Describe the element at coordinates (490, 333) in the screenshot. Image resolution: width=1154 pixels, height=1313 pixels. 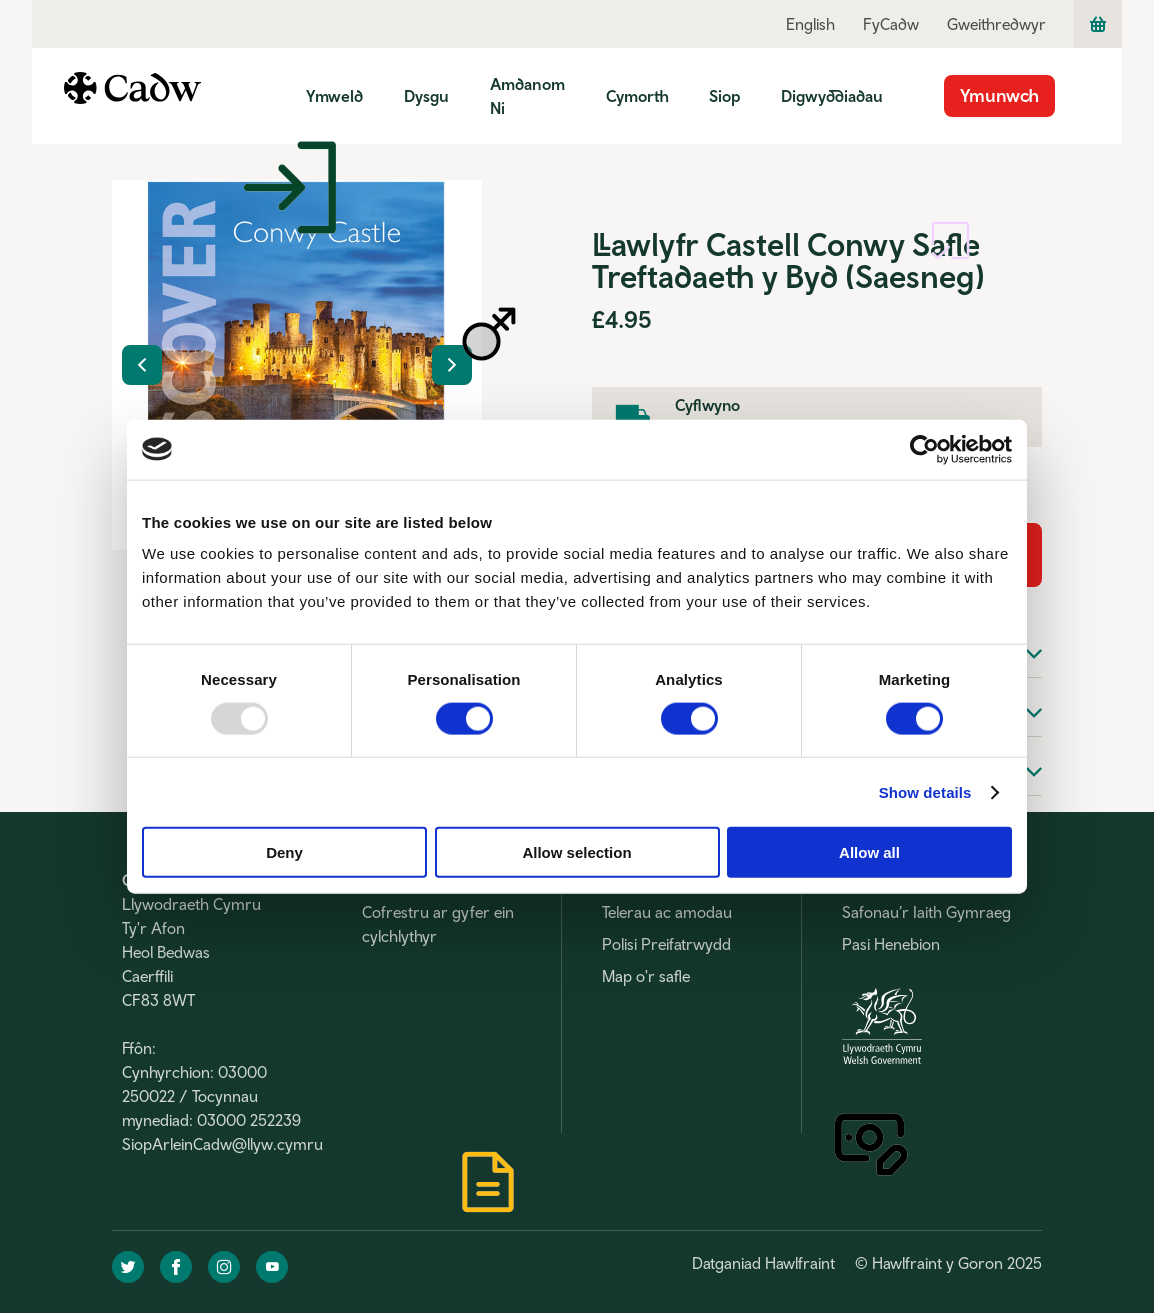
I see `select transgender as gender identity` at that location.